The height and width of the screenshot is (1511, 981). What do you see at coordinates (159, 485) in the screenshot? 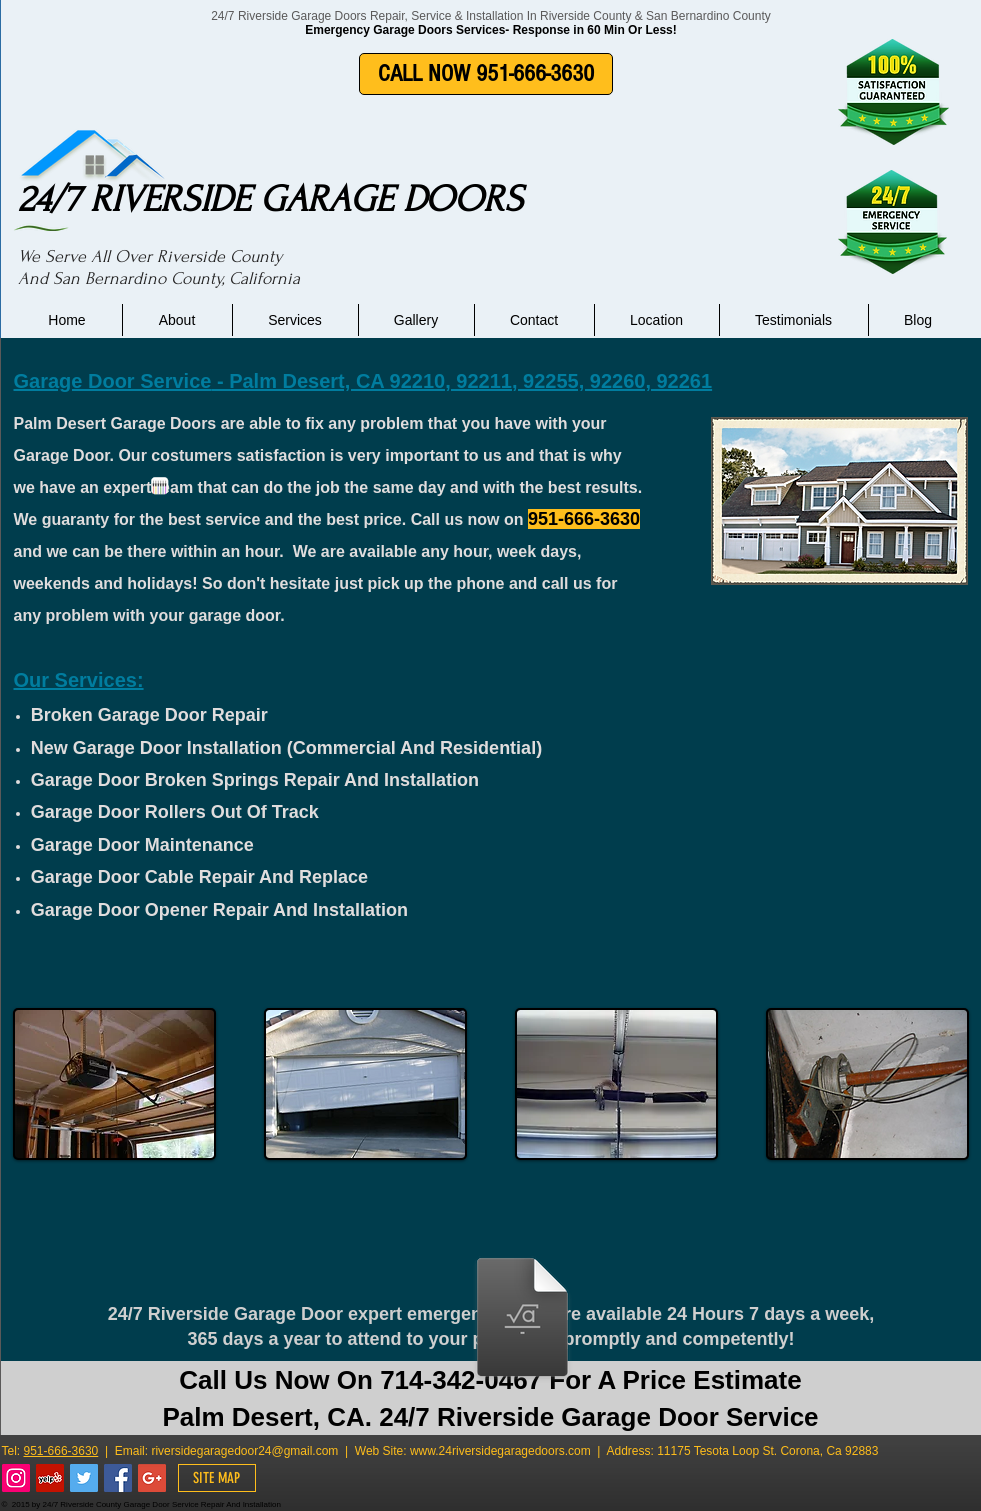
I see `open pulseview signal analysis application` at bounding box center [159, 485].